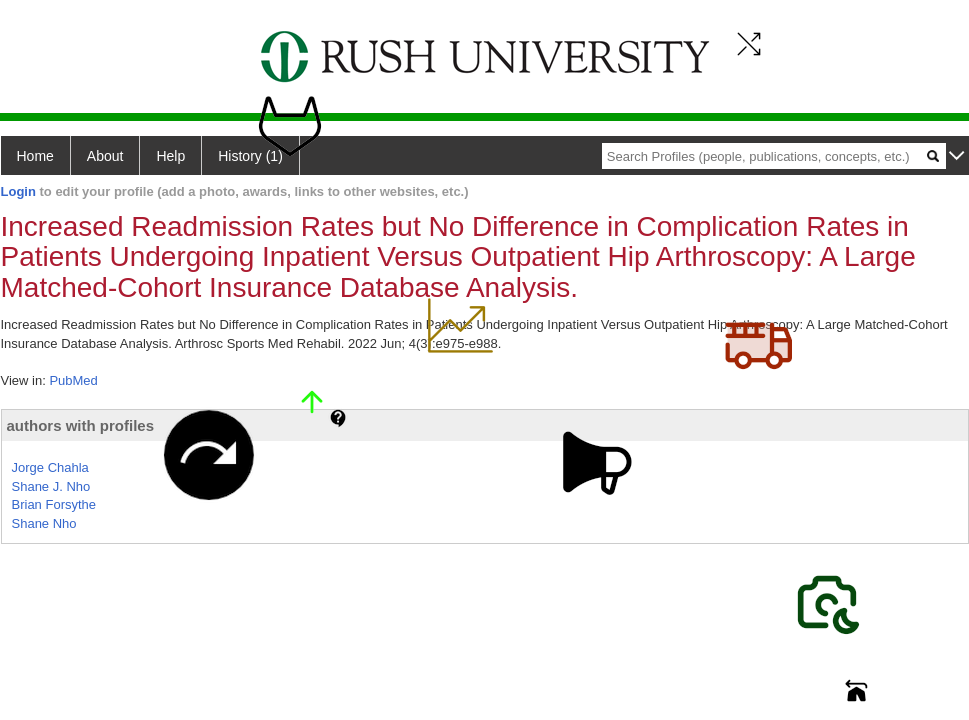 The width and height of the screenshot is (969, 720). What do you see at coordinates (290, 125) in the screenshot?
I see `open gitlab repository` at bounding box center [290, 125].